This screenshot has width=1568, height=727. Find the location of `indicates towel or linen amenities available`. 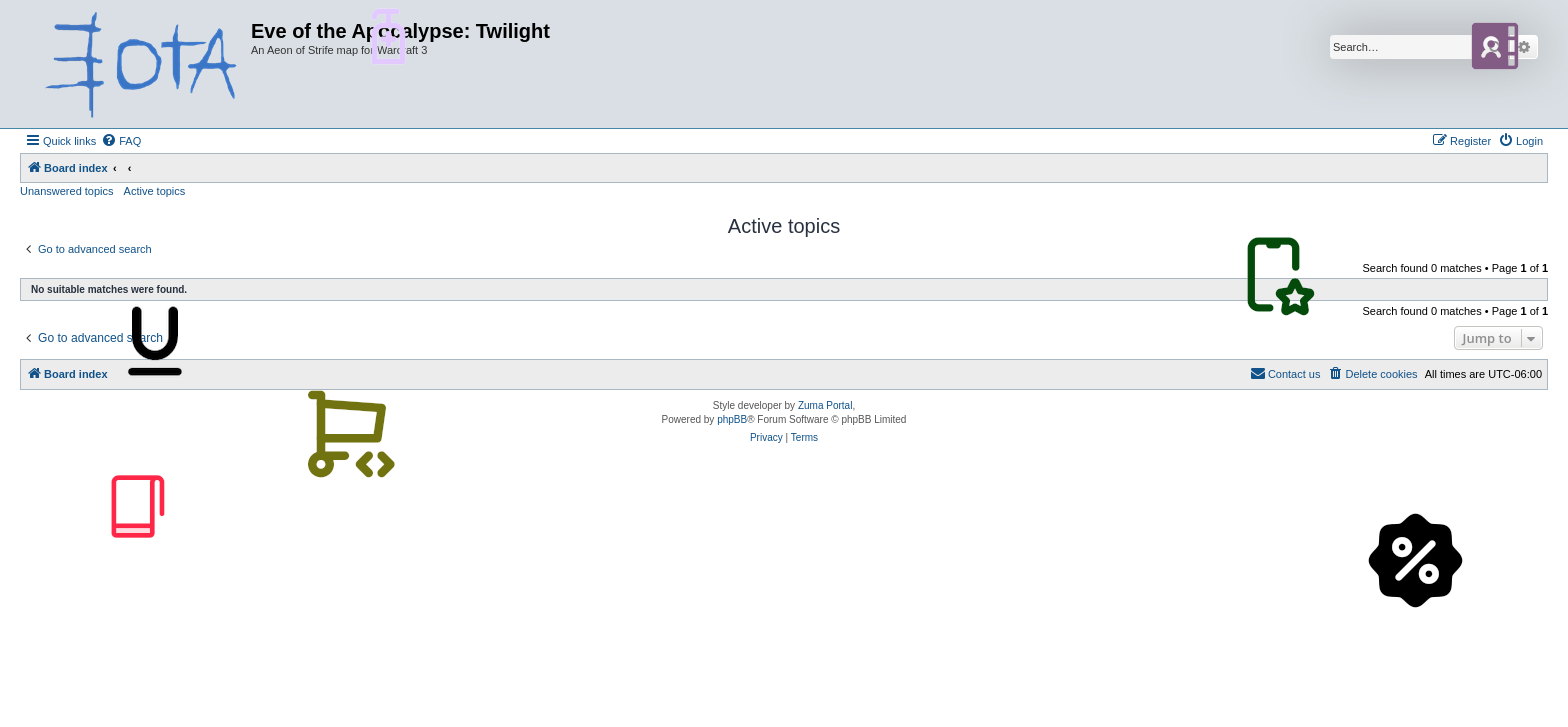

indicates towel or linen amenities available is located at coordinates (135, 506).